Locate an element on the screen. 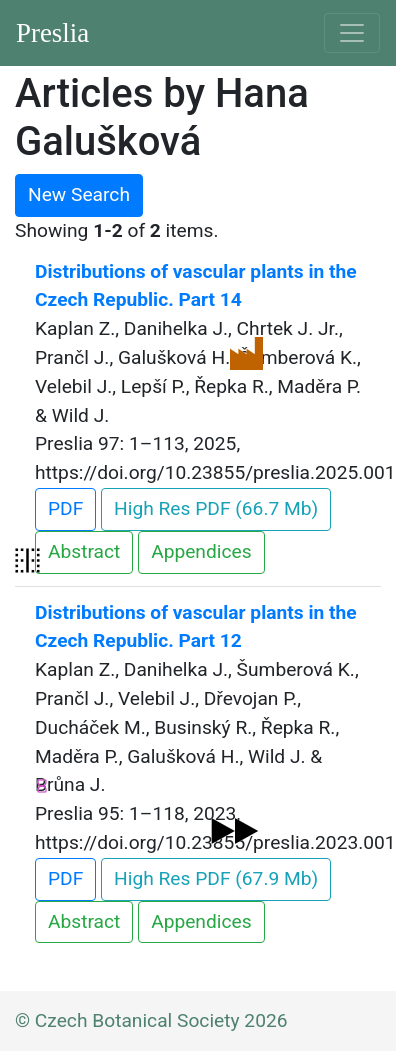 The image size is (396, 1051). skip to next track or media is located at coordinates (235, 831).